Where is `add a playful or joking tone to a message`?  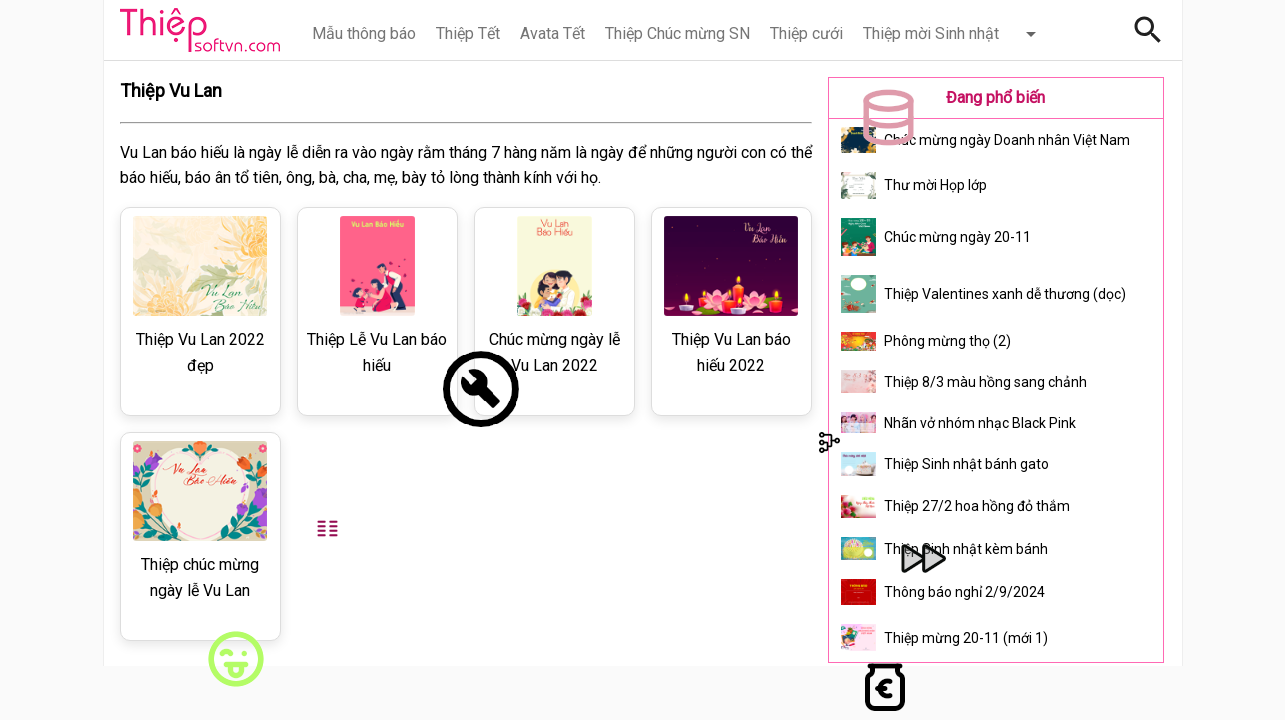
add a playful or joking tone to a message is located at coordinates (236, 659).